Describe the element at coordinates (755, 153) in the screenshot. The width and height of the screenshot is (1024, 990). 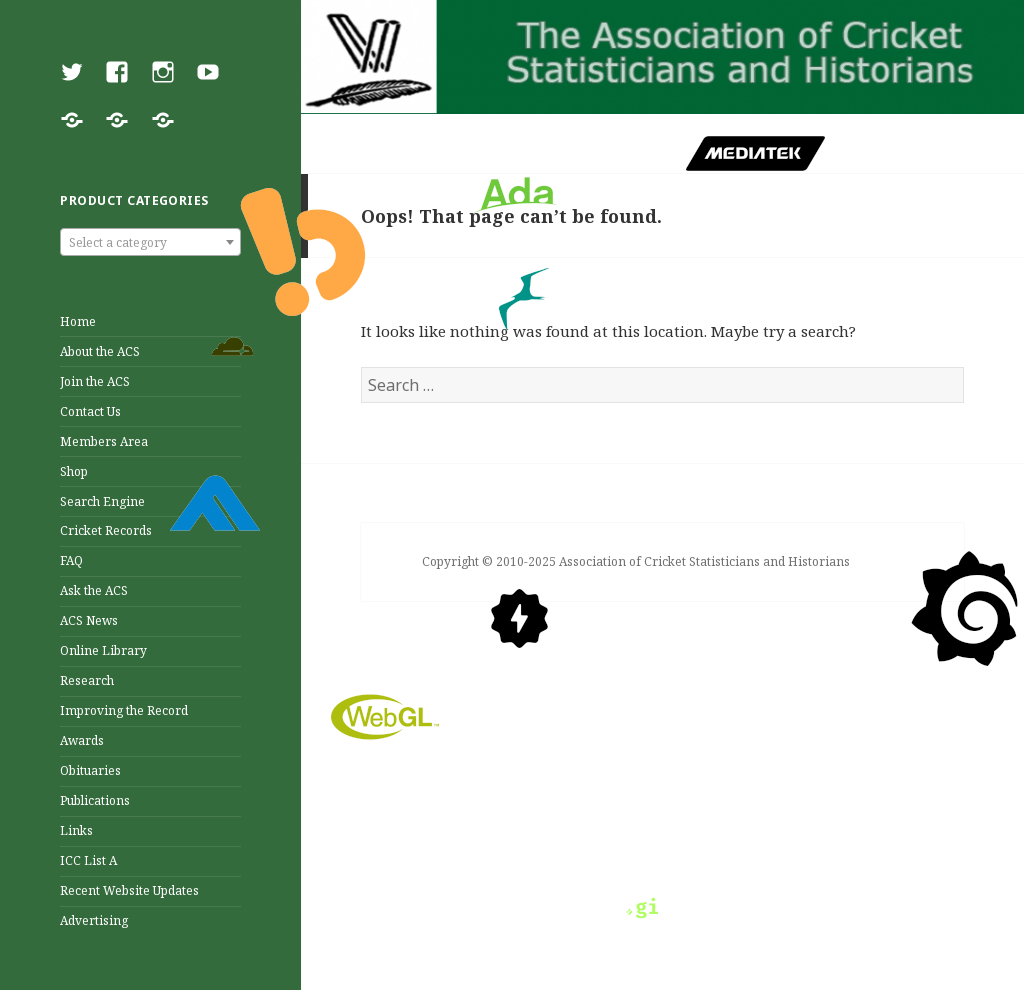
I see `MediaTek company logo` at that location.